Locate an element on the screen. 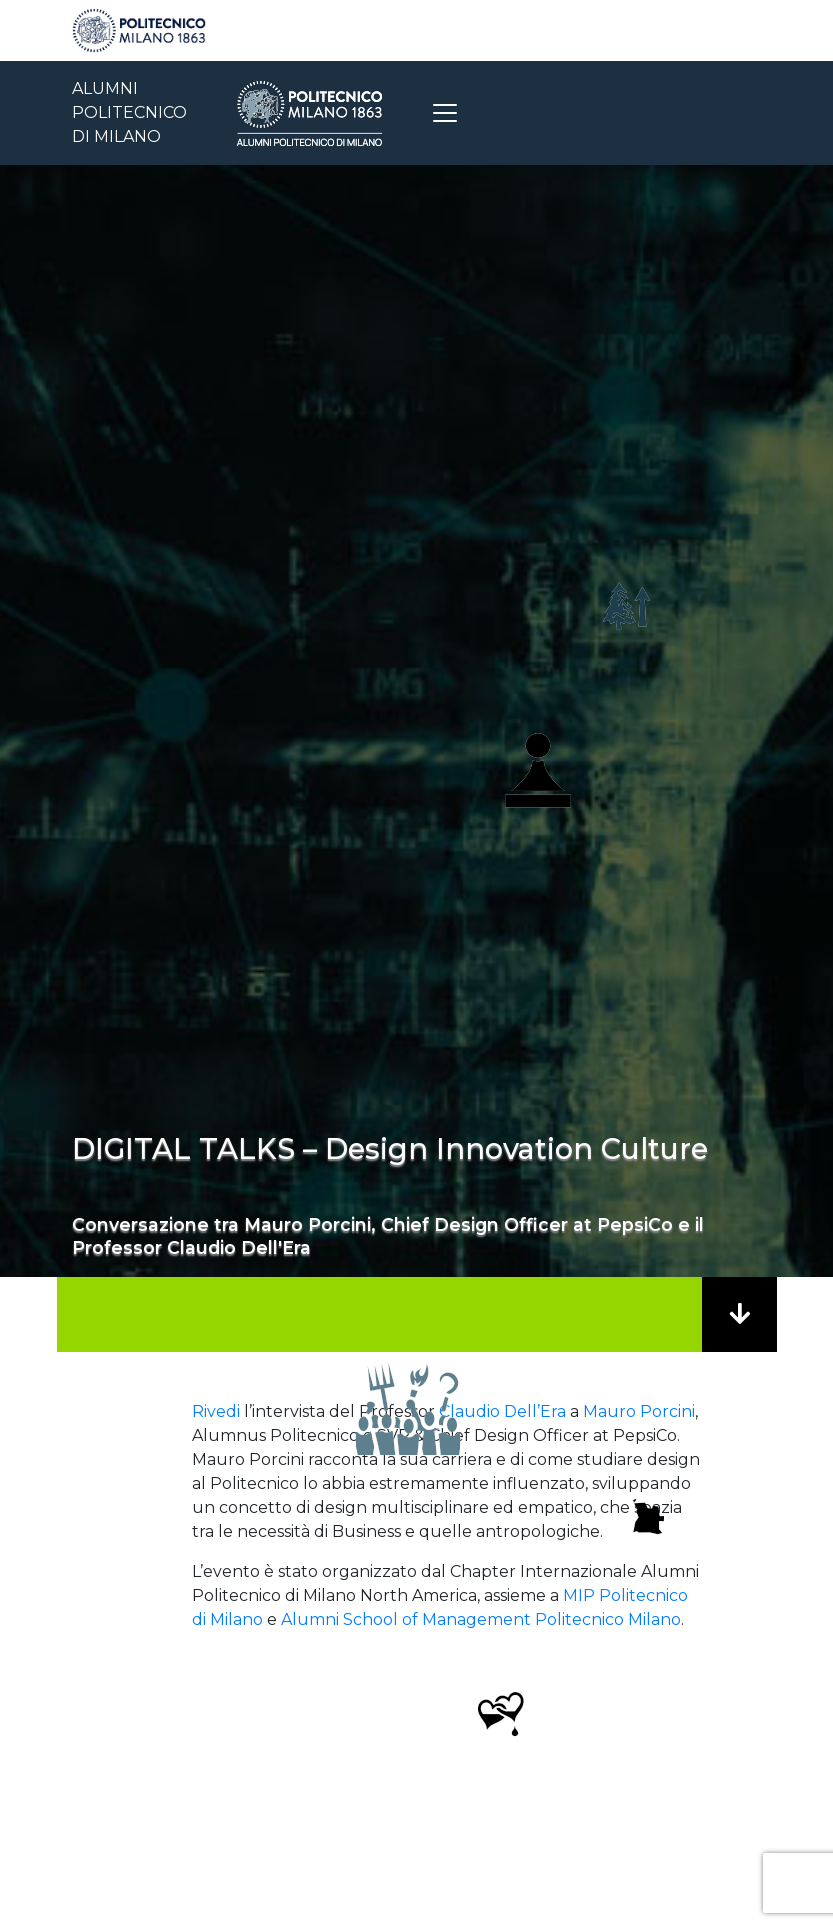  select giant character class or race is located at coordinates (256, 107).